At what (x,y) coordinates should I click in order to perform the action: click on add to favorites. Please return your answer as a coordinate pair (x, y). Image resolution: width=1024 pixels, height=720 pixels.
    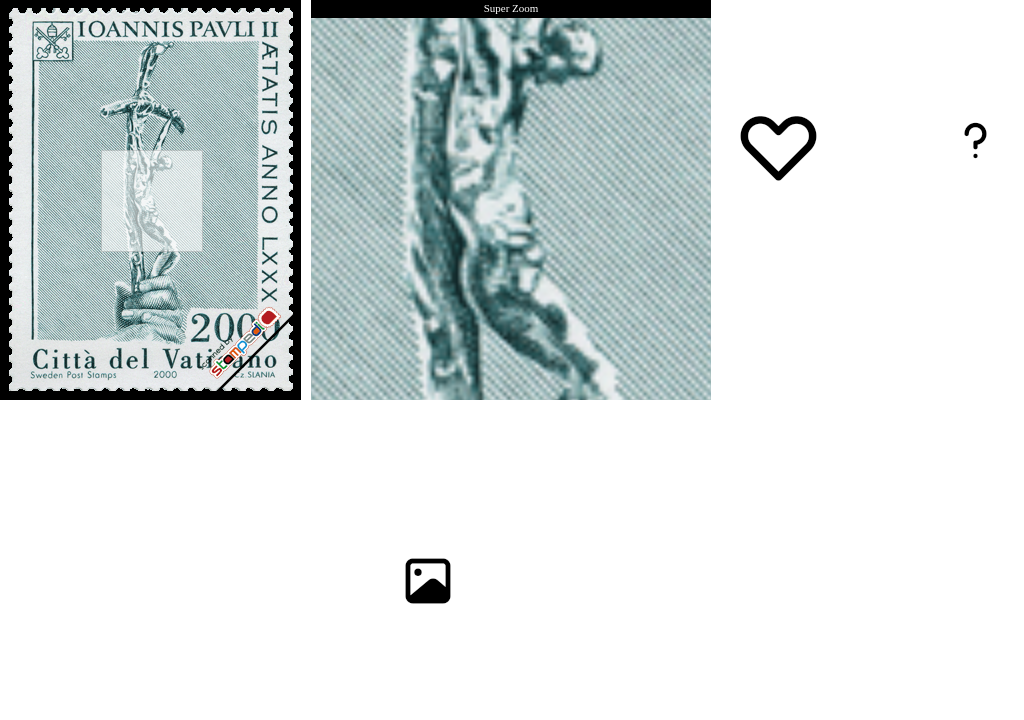
    Looking at the image, I should click on (778, 146).